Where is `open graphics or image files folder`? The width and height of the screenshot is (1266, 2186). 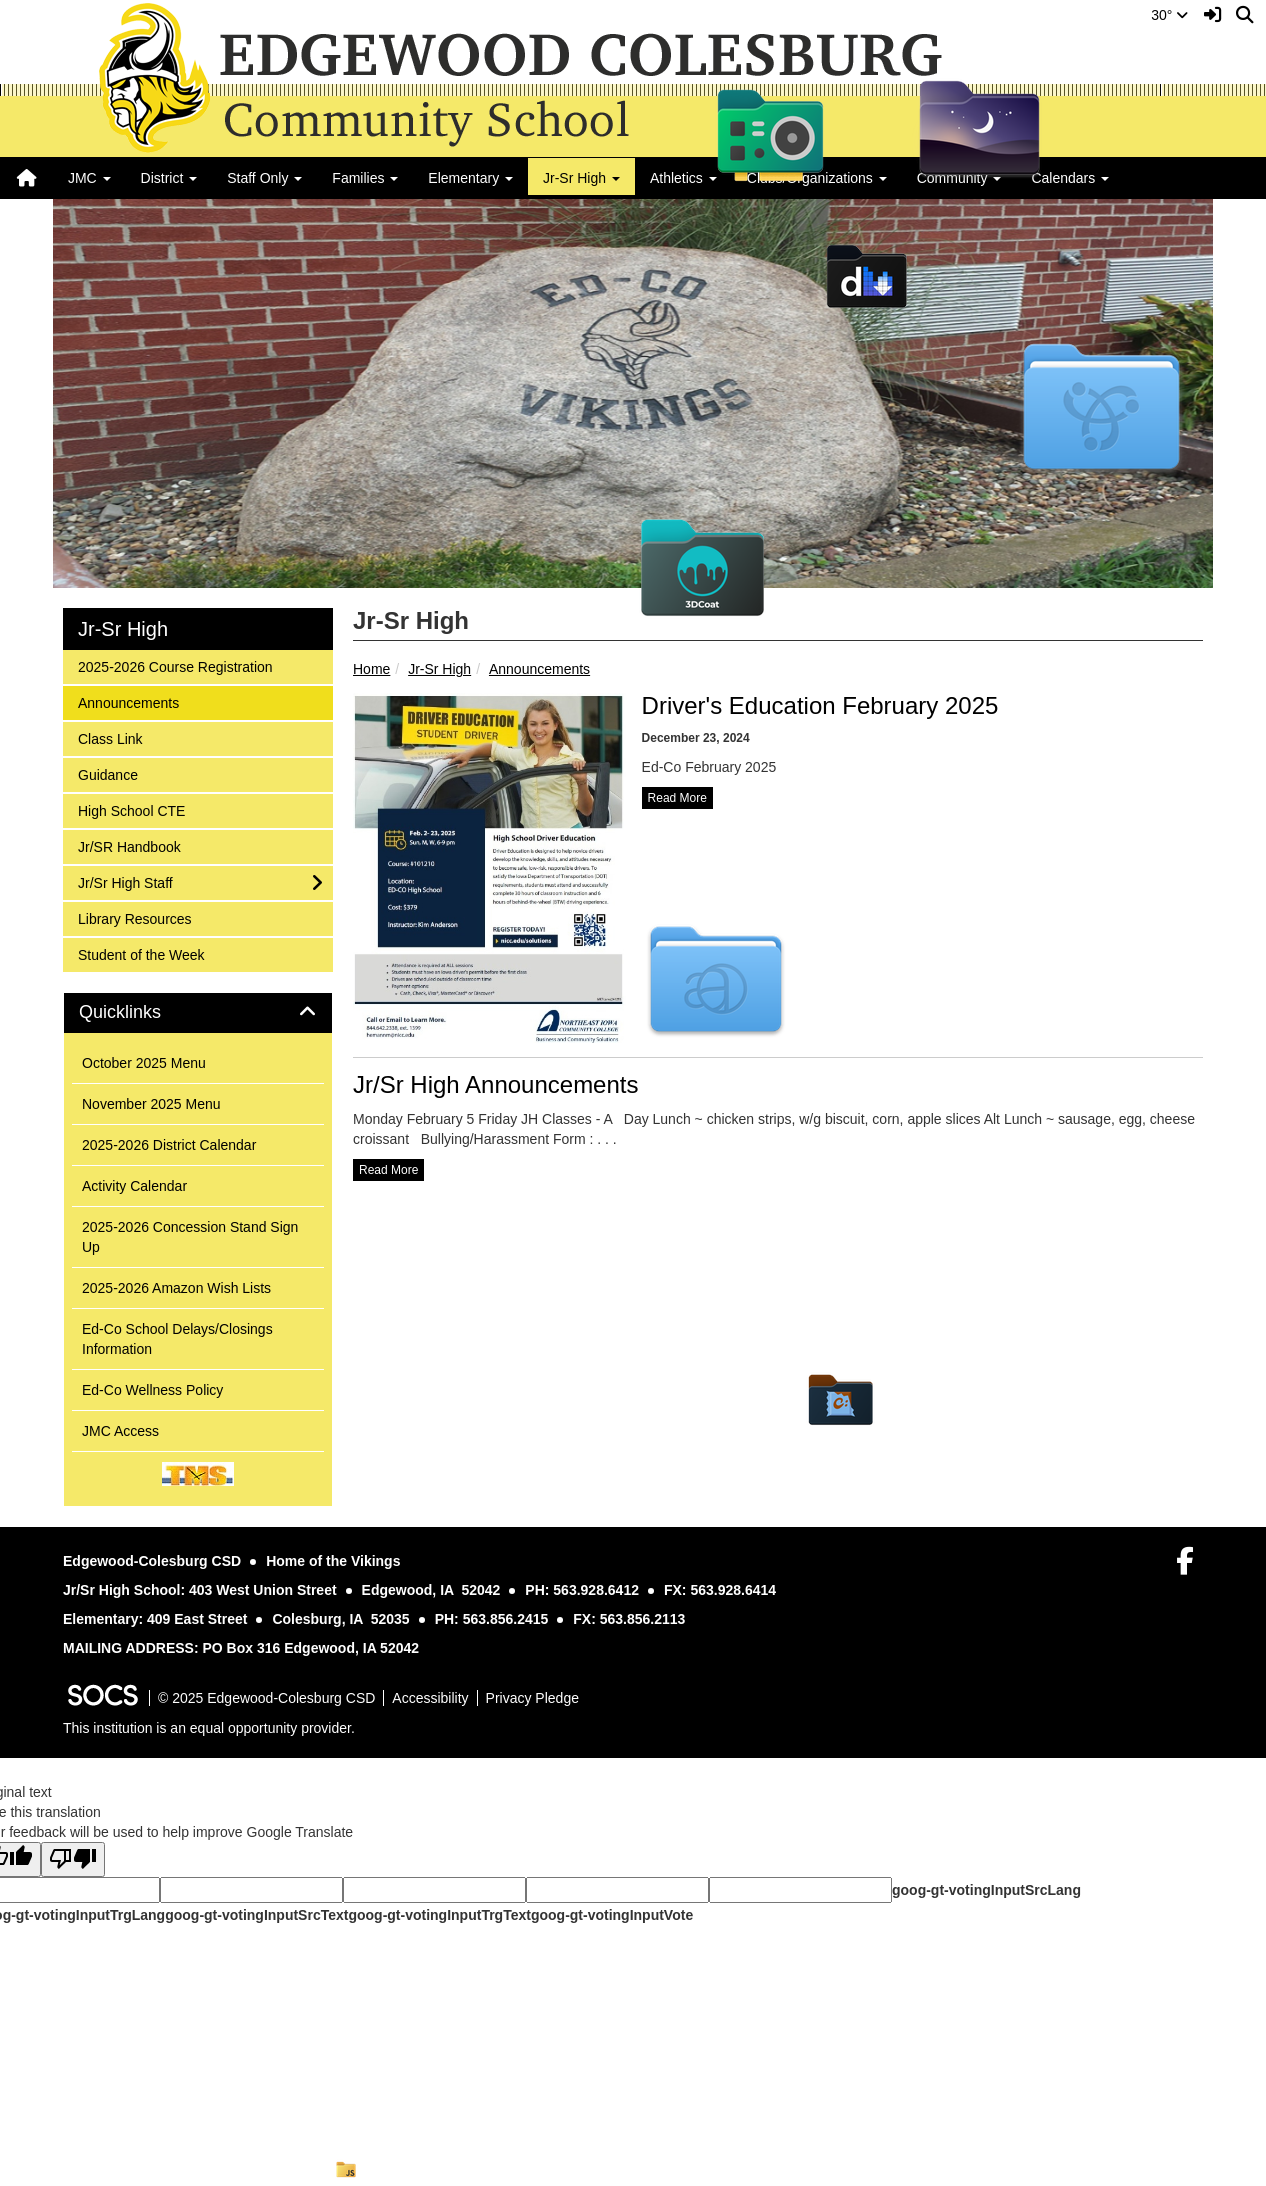
open graphics or image files folder is located at coordinates (770, 134).